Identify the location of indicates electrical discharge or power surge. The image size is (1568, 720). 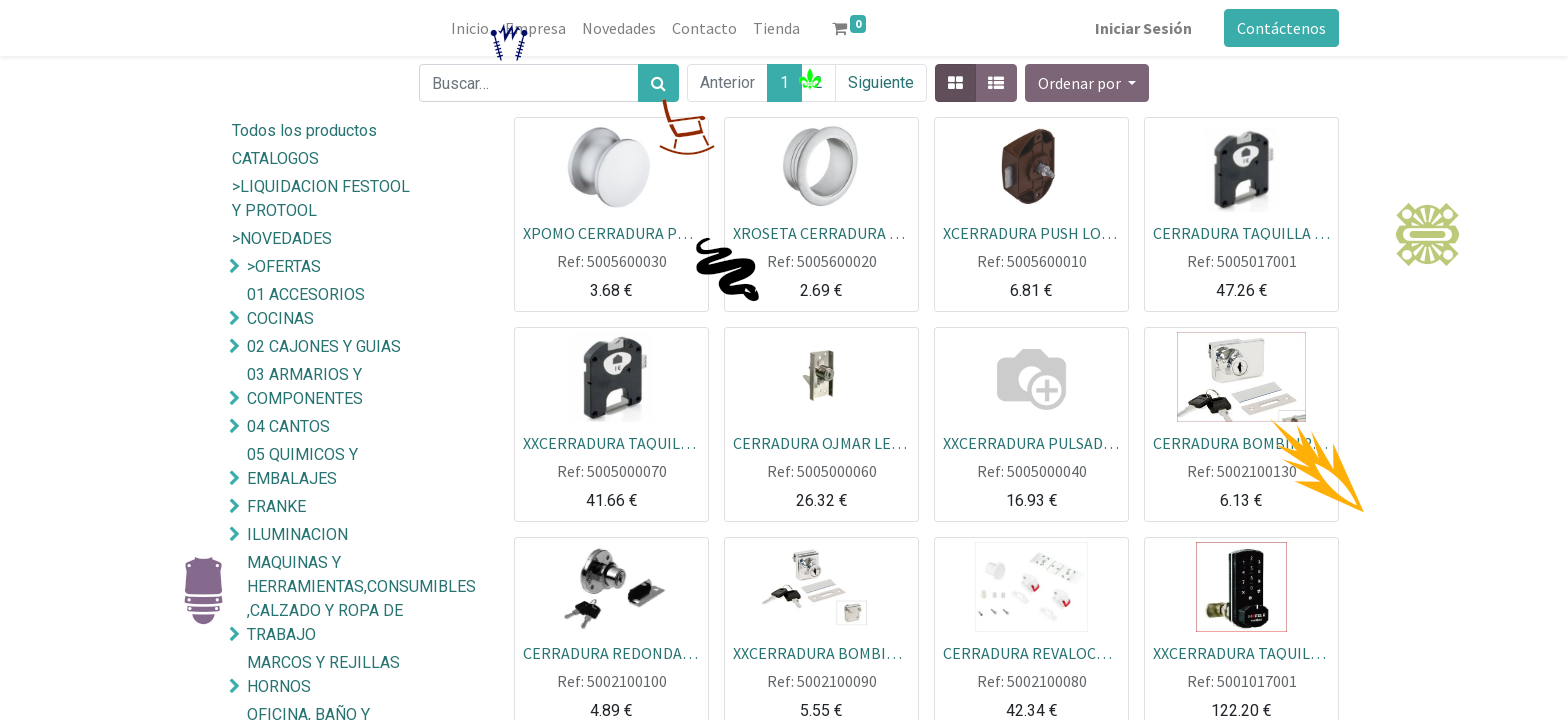
(509, 42).